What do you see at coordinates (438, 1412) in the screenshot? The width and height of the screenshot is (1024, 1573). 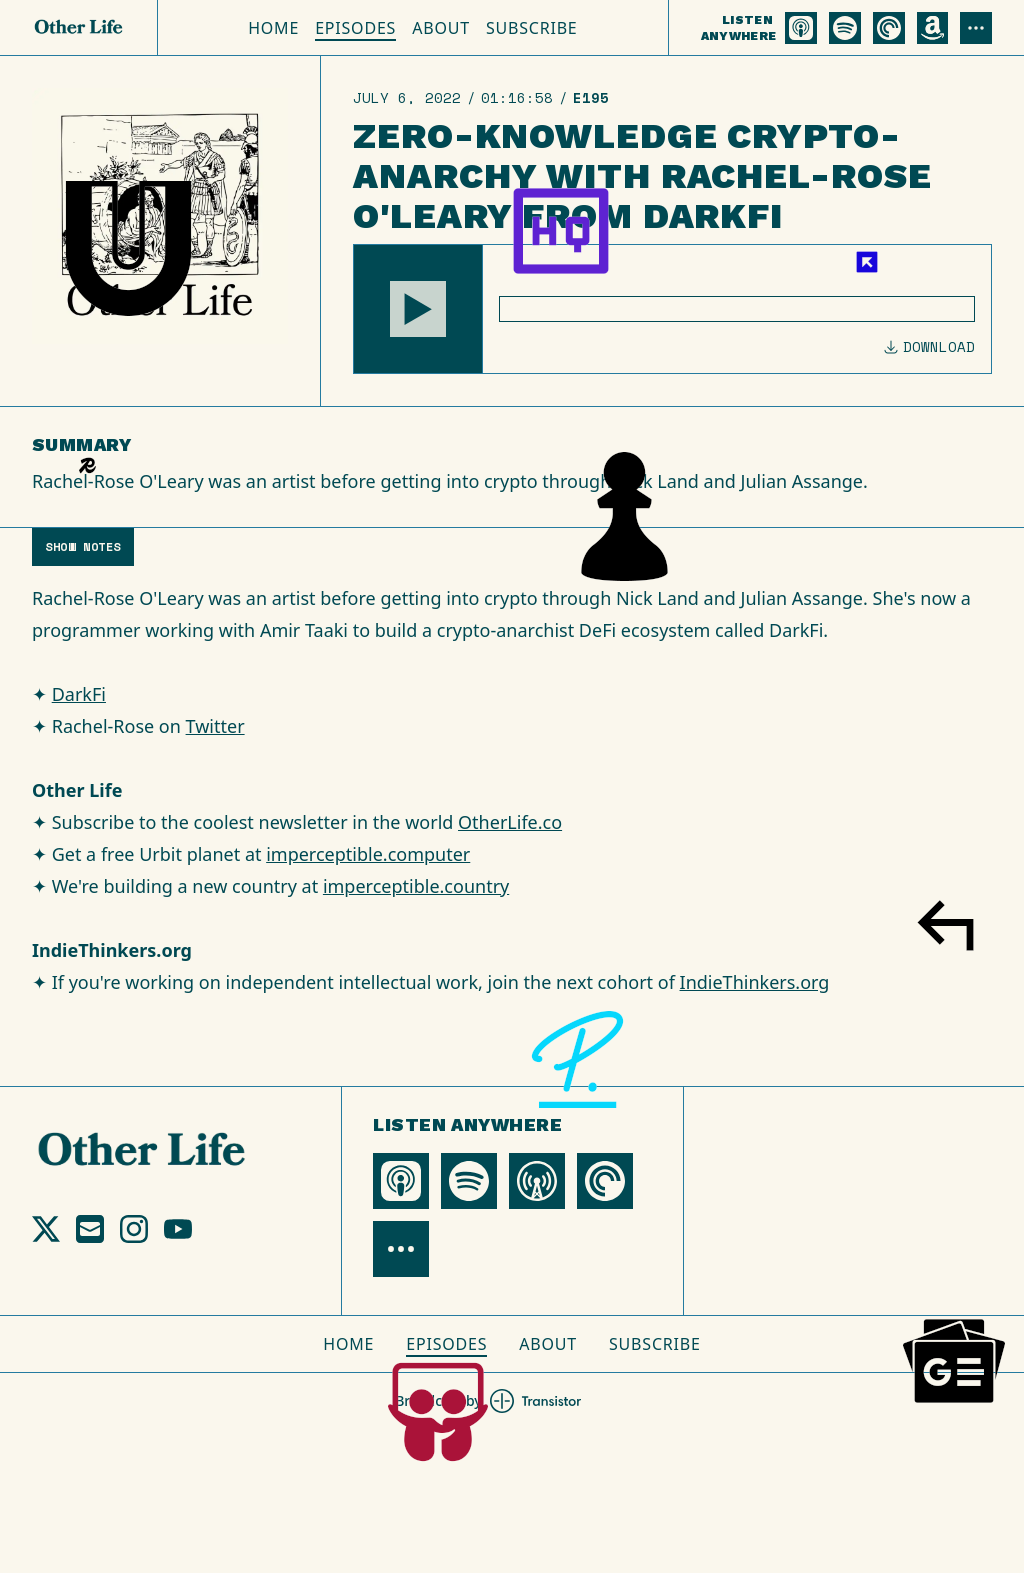 I see `open slideshare app` at bounding box center [438, 1412].